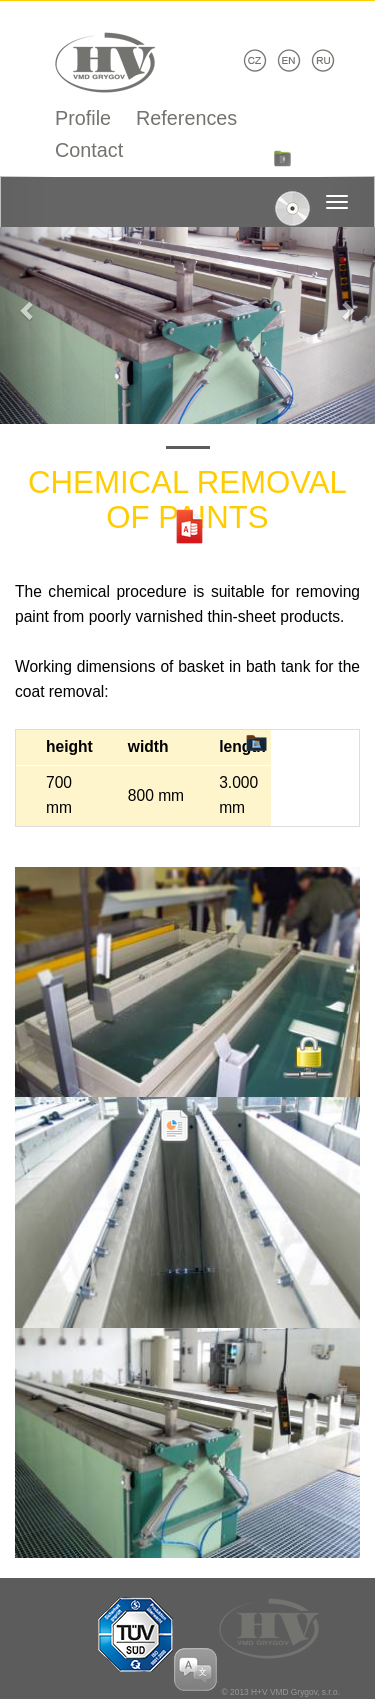 Image resolution: width=375 pixels, height=1699 pixels. I want to click on open the translate app, so click(195, 1669).